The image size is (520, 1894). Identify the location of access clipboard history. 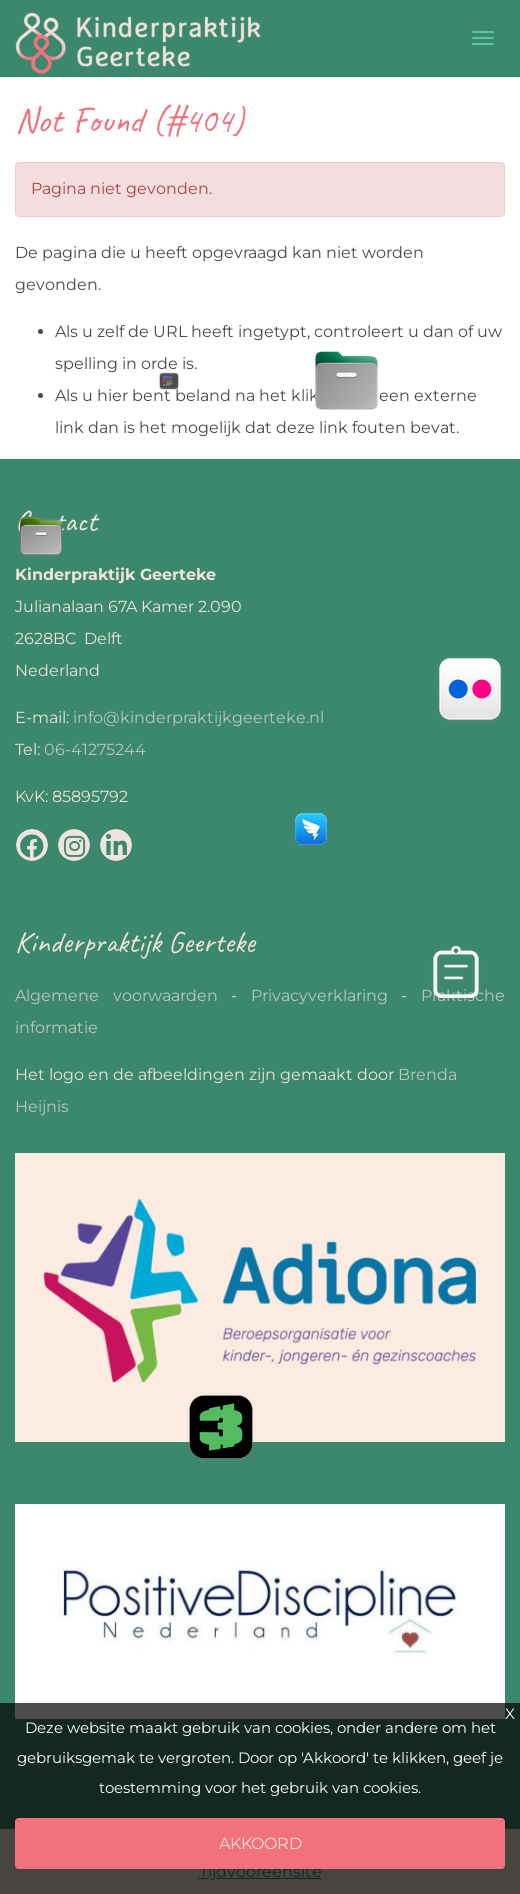
(456, 972).